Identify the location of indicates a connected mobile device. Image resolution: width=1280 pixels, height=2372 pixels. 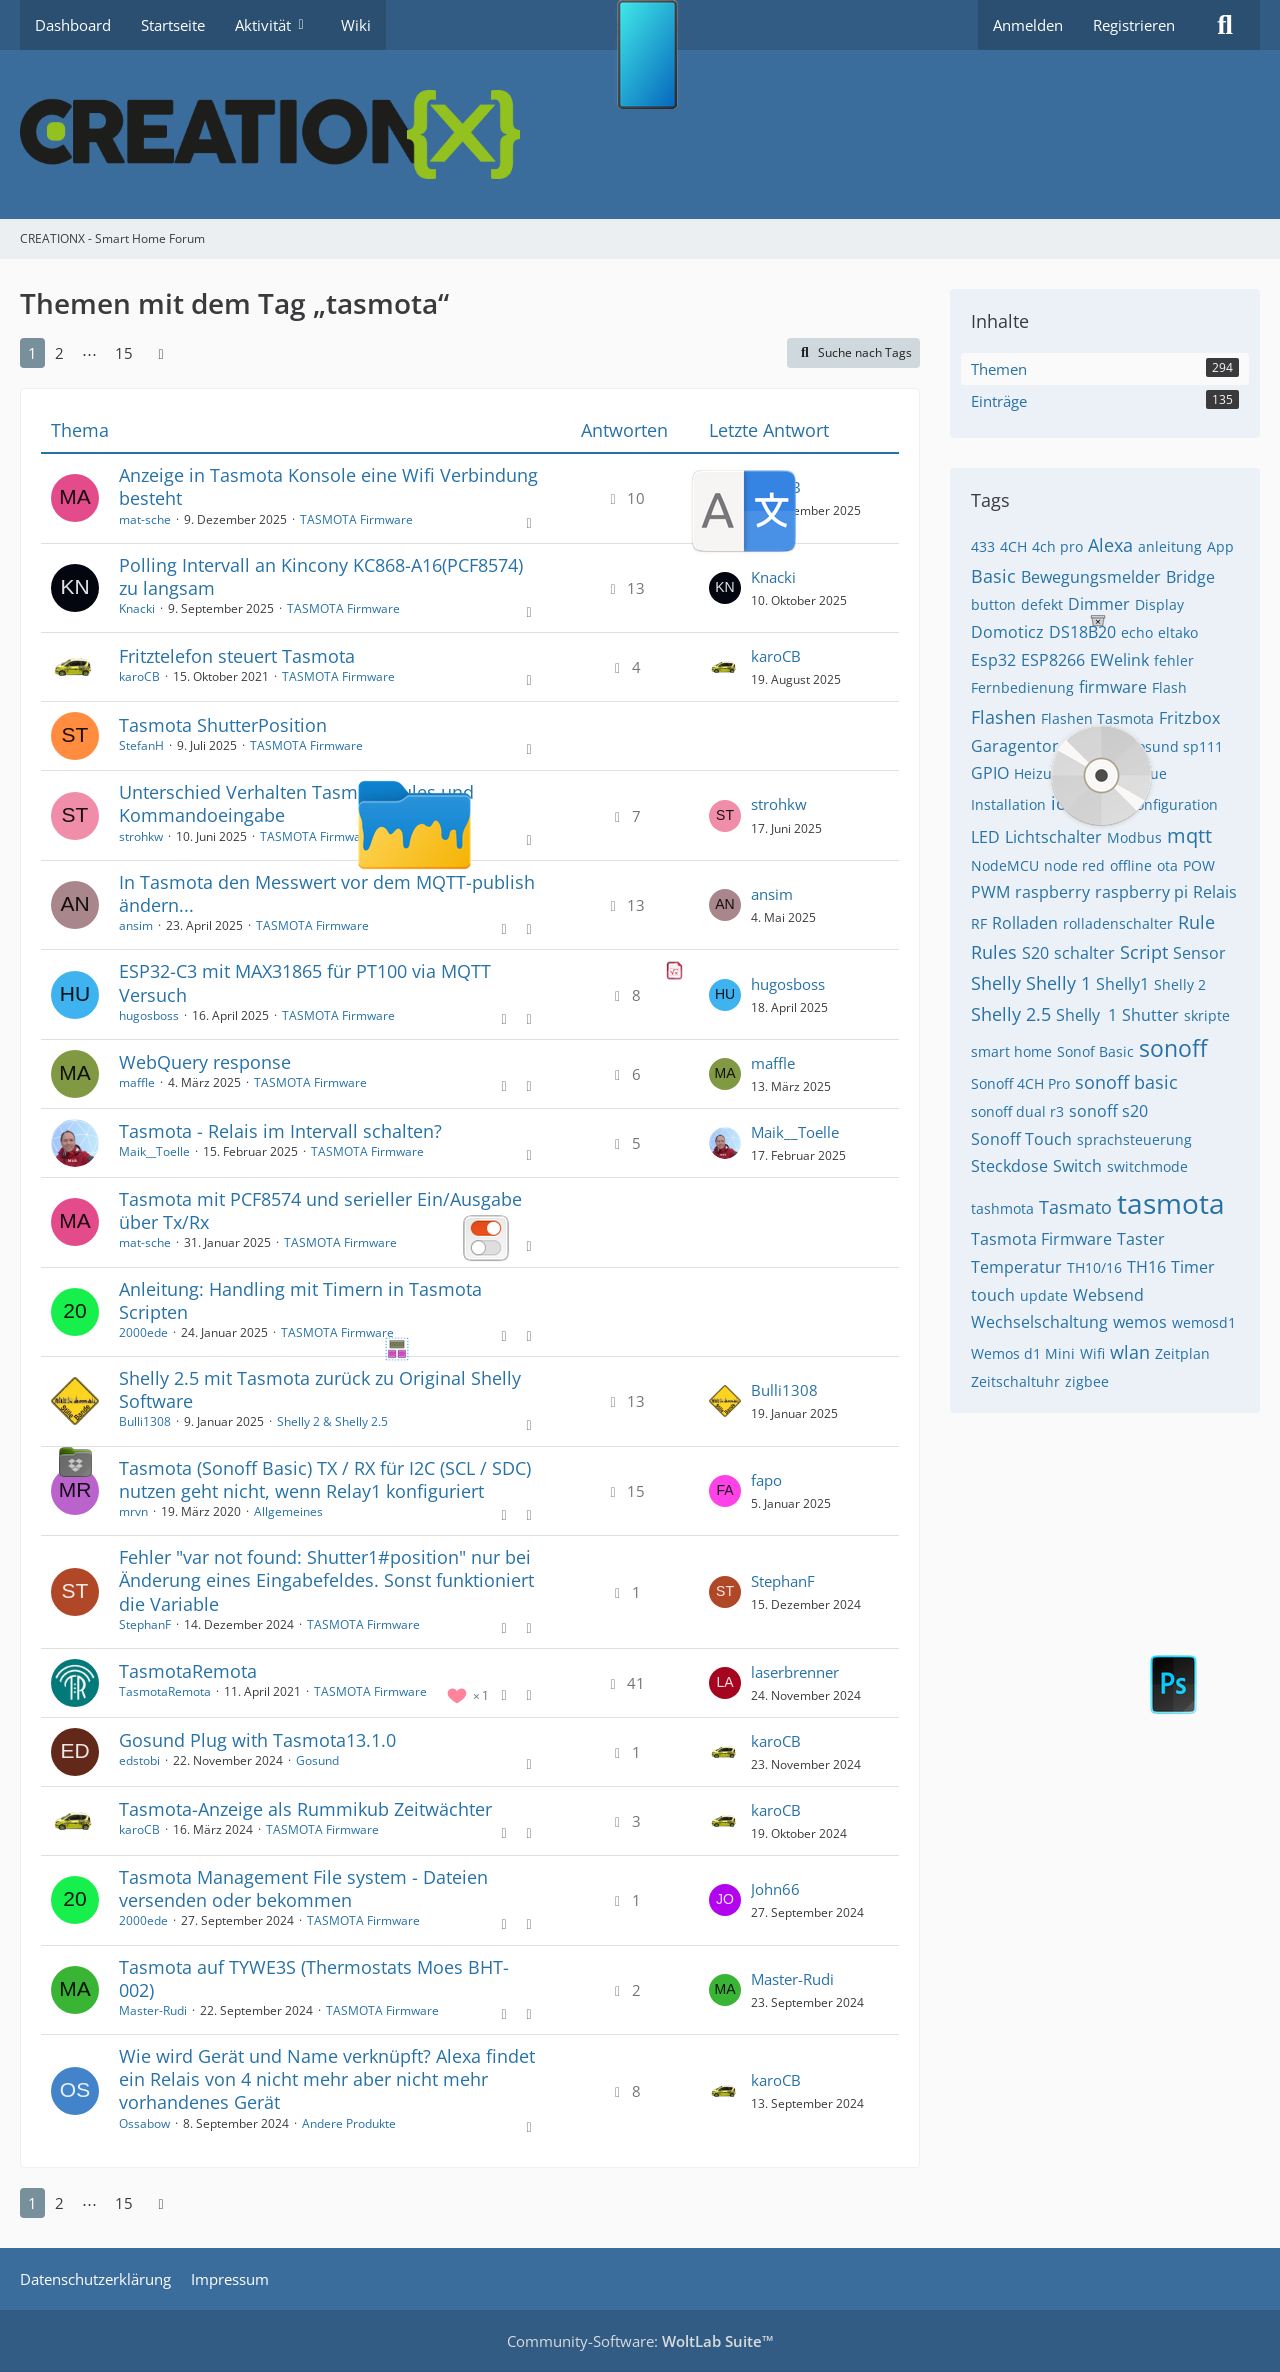
(647, 54).